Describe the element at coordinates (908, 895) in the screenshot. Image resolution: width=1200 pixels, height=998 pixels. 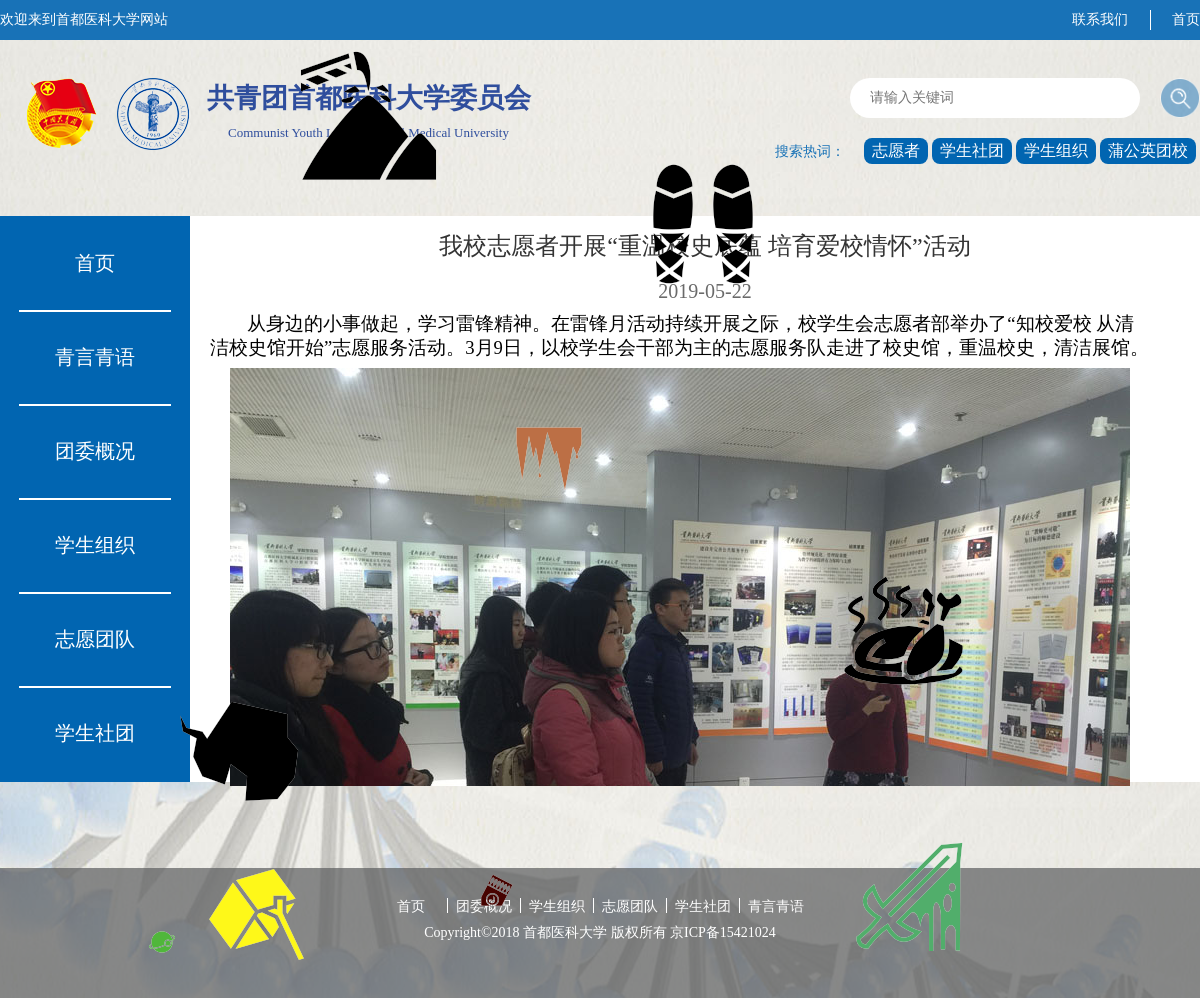
I see `indicates a critical hit or bleeding damage effect` at that location.